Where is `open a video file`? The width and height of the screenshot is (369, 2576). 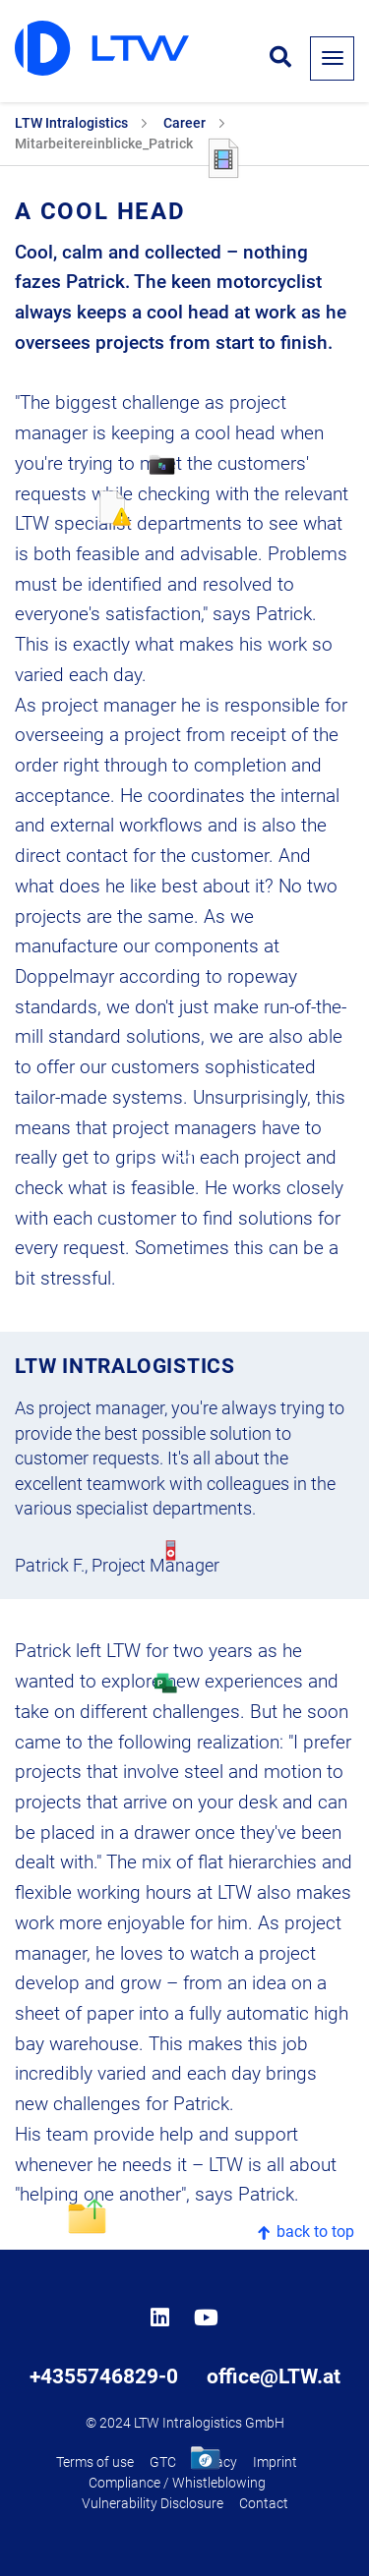
open a video file is located at coordinates (223, 158).